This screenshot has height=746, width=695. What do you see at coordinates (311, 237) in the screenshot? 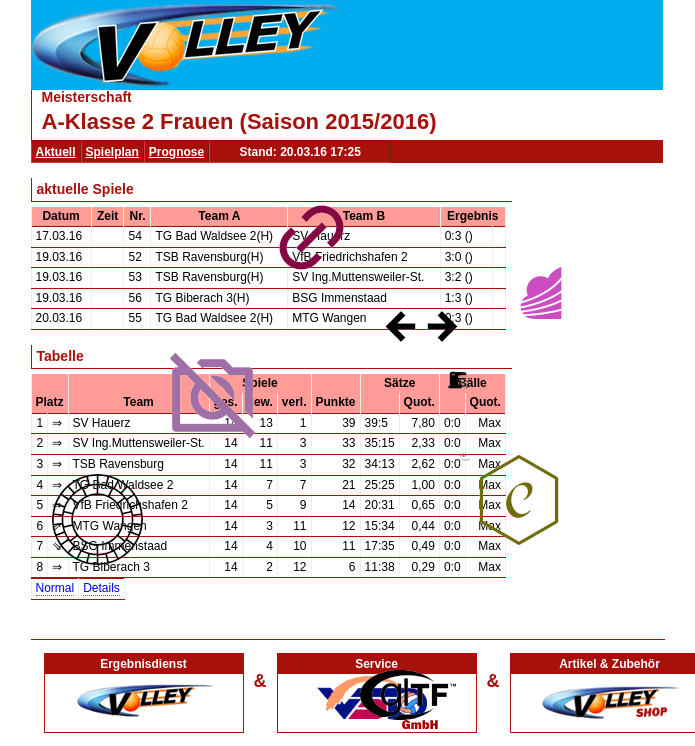
I see `insert or add a hyperlink` at bounding box center [311, 237].